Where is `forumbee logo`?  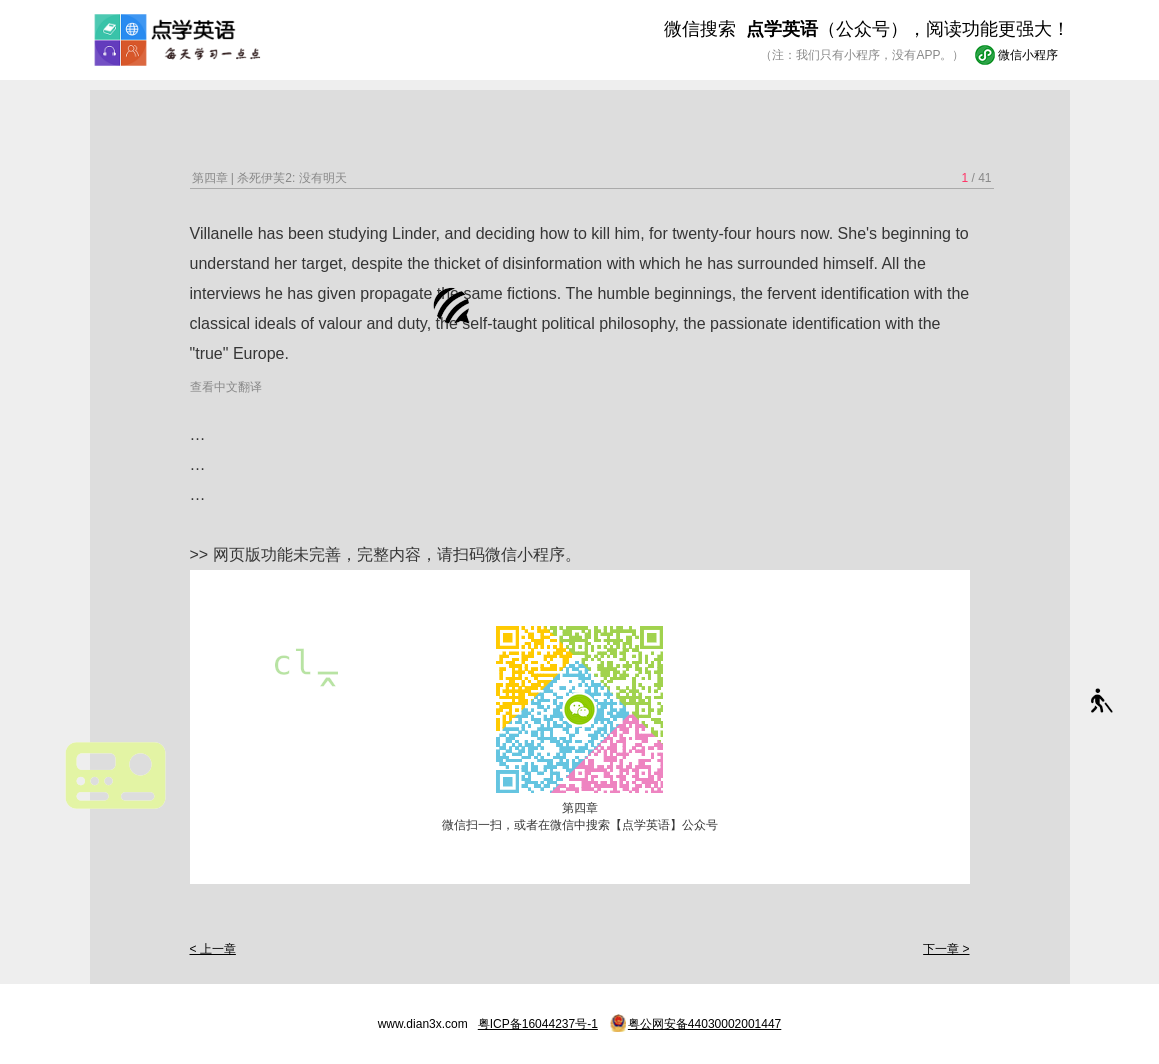 forumbee logo is located at coordinates (451, 305).